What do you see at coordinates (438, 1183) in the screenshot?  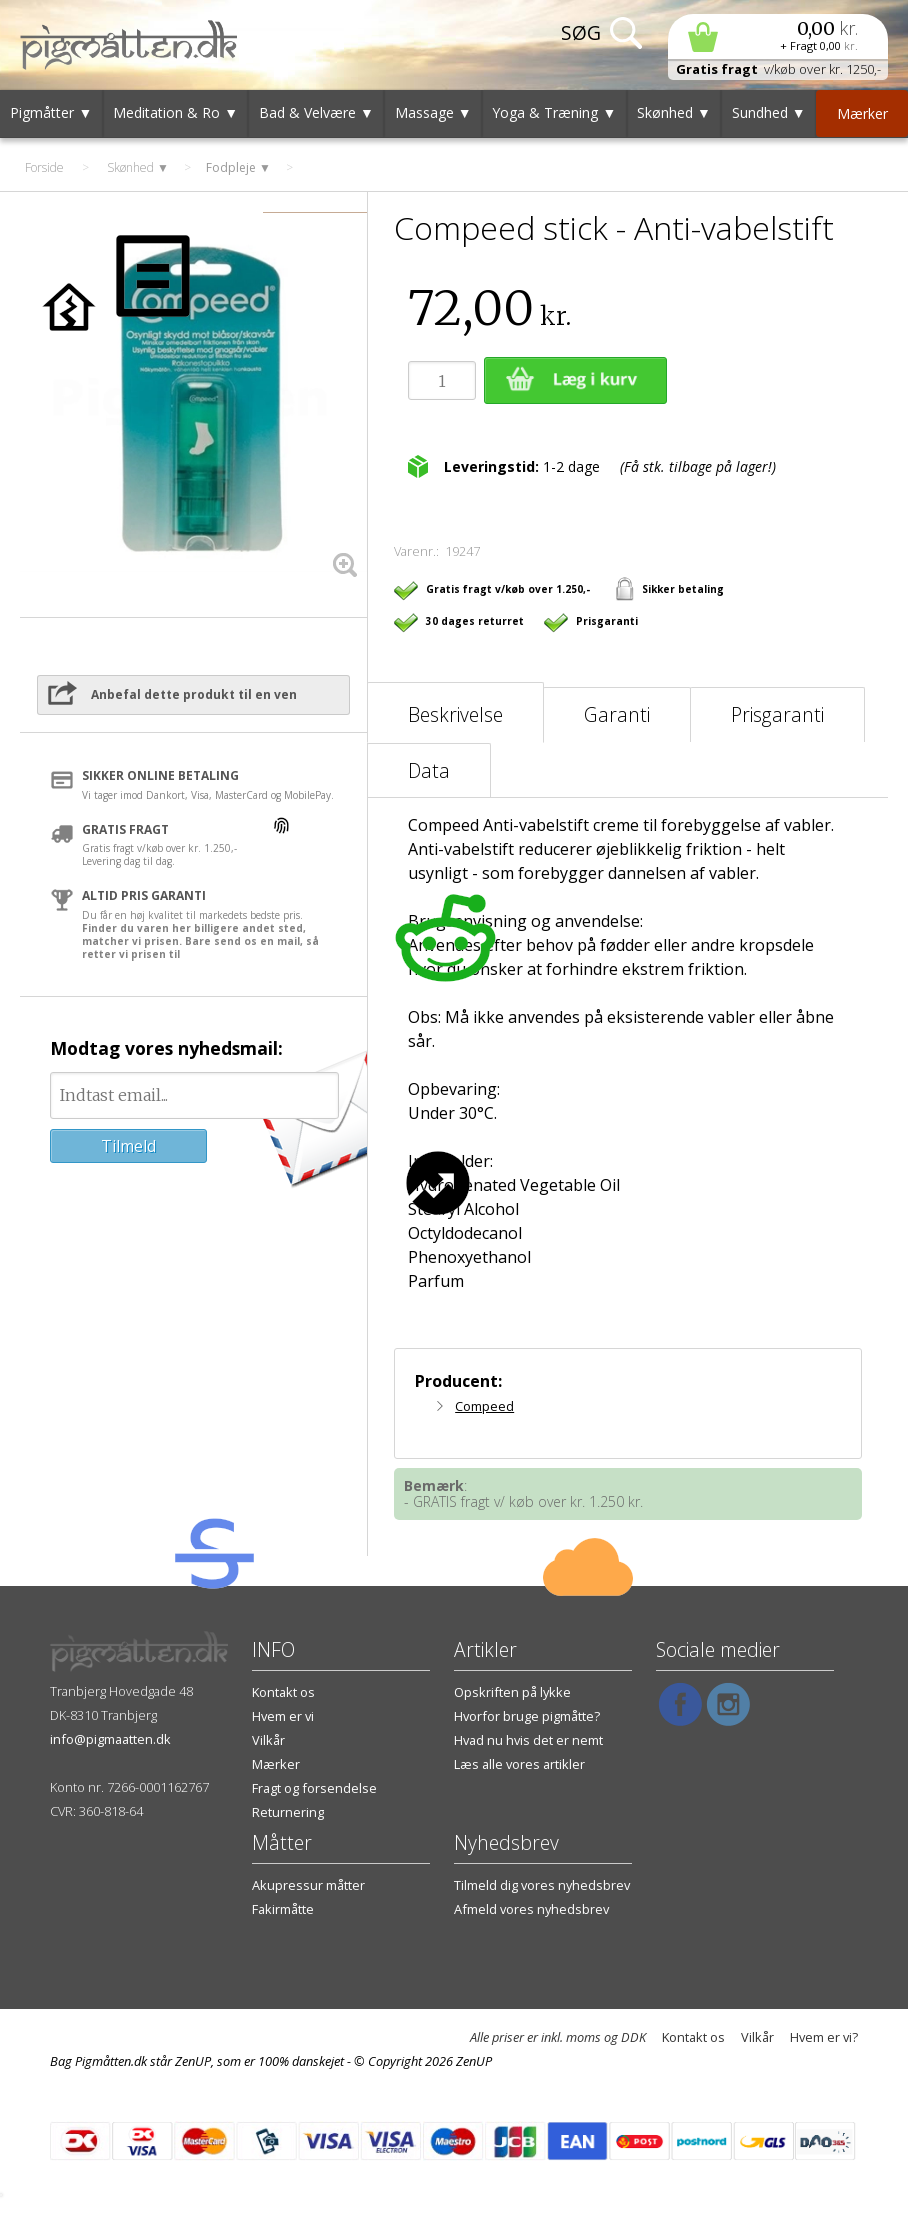 I see `view fund performance or investment growth` at bounding box center [438, 1183].